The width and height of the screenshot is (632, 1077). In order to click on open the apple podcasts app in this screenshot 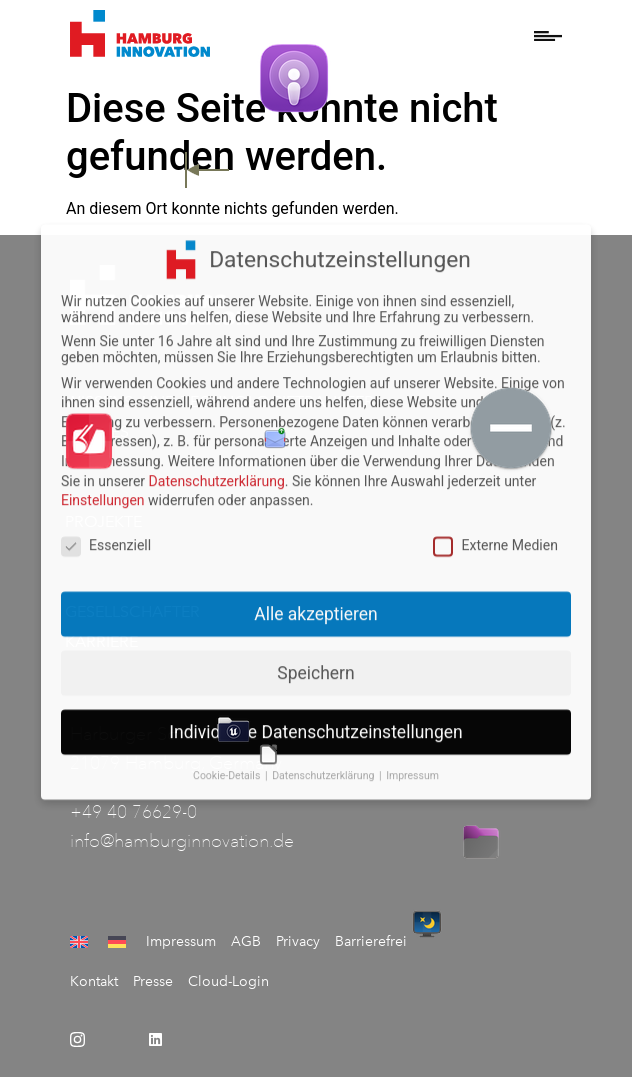, I will do `click(294, 78)`.